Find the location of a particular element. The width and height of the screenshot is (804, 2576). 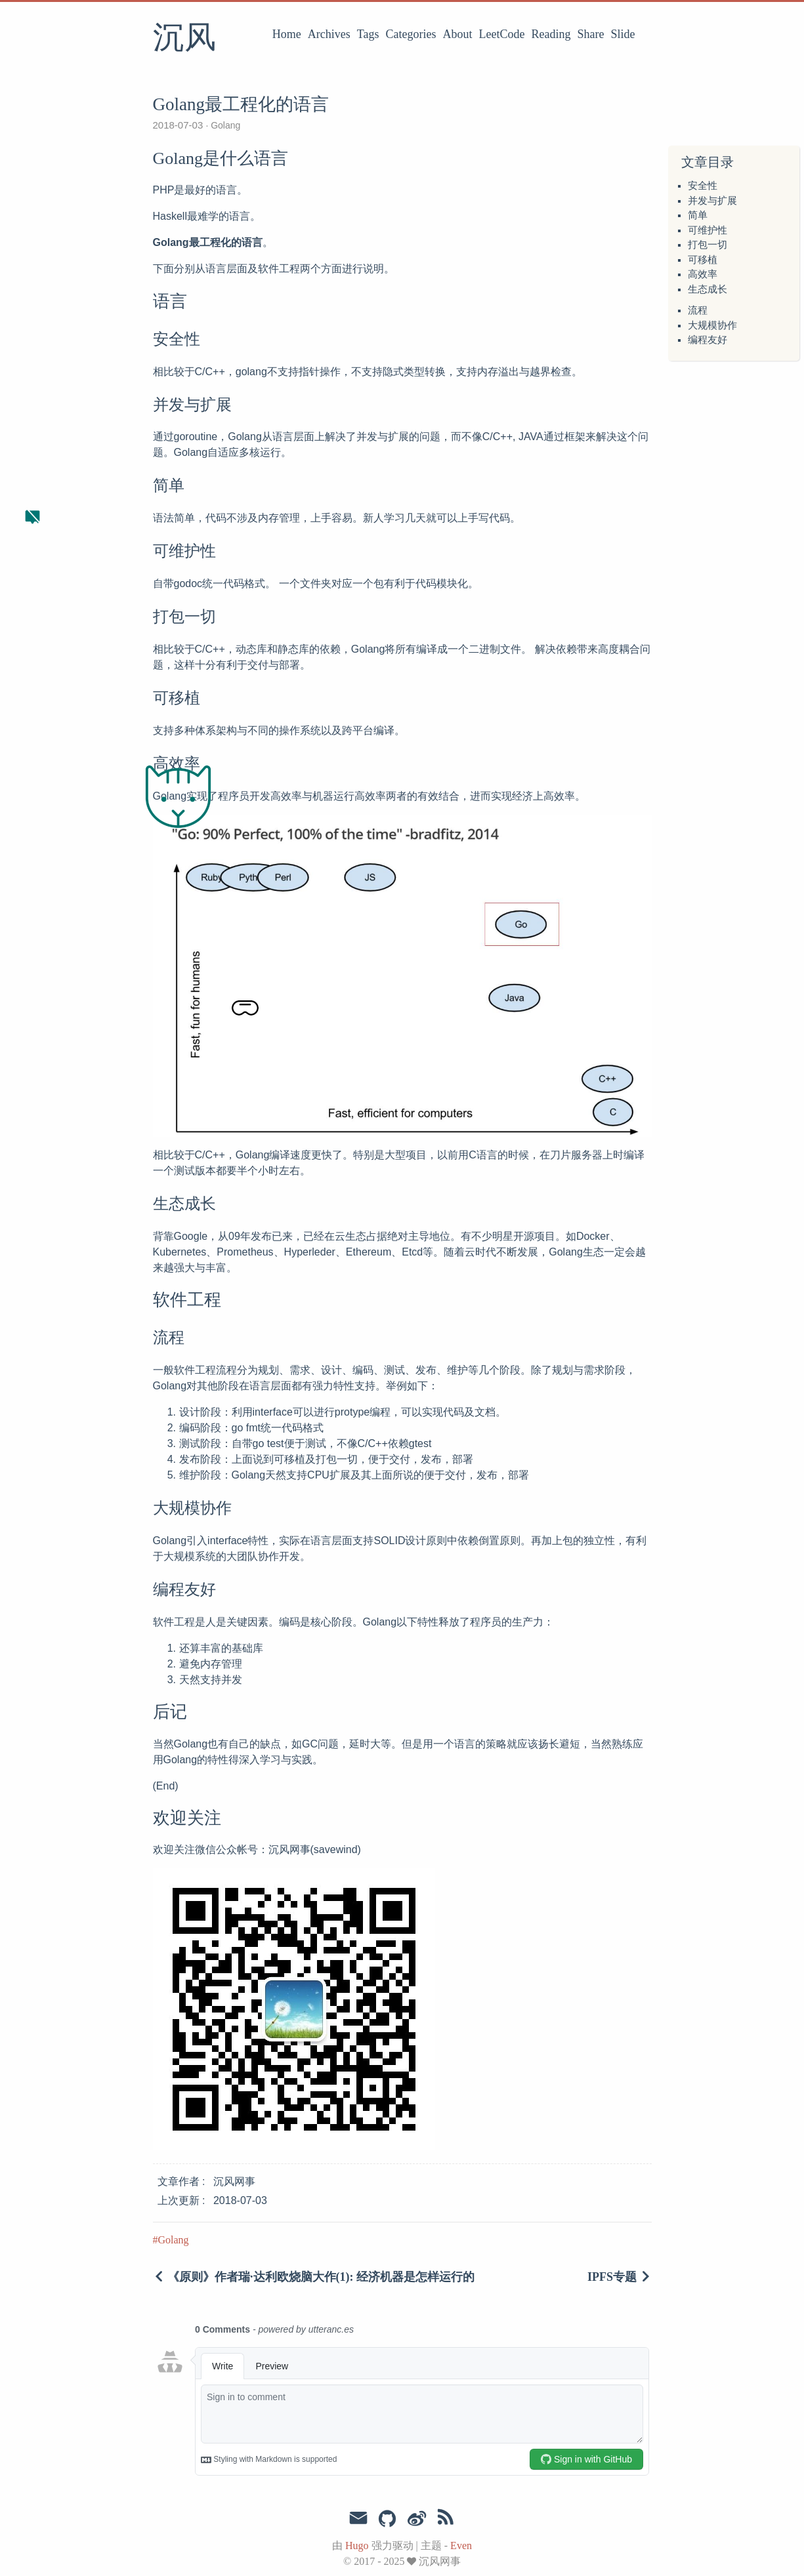

view pet or animal-related content is located at coordinates (178, 795).